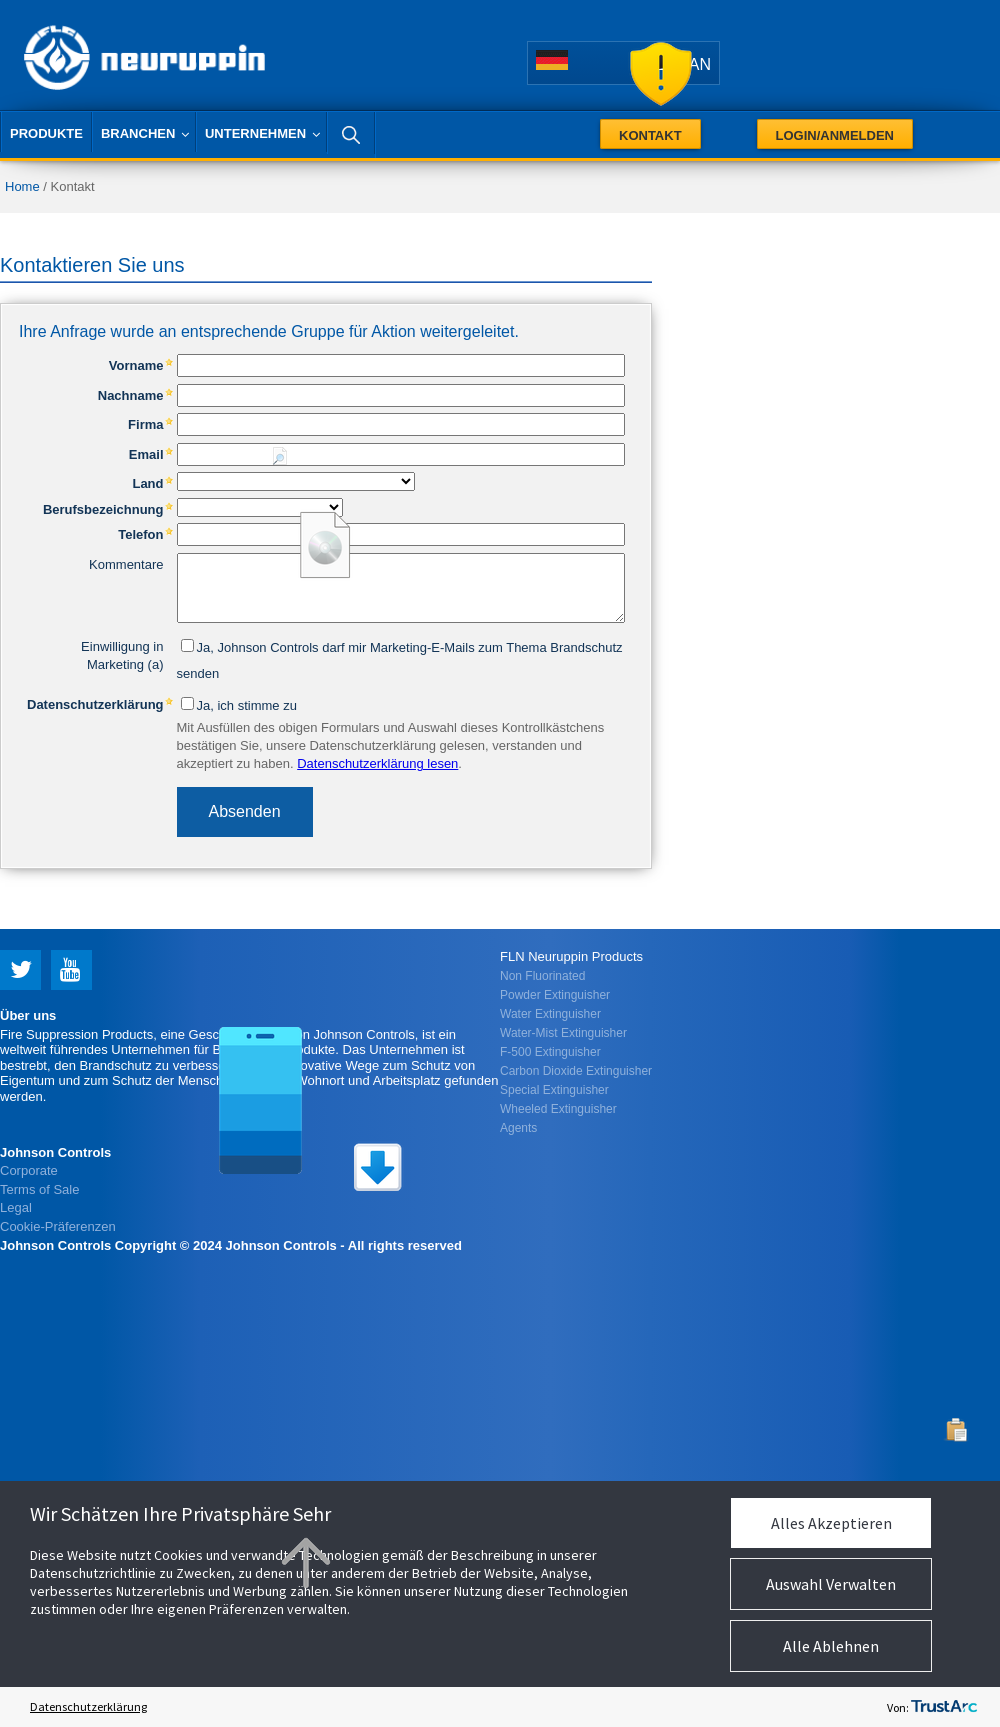  Describe the element at coordinates (260, 1100) in the screenshot. I see `open the your phone companion app` at that location.